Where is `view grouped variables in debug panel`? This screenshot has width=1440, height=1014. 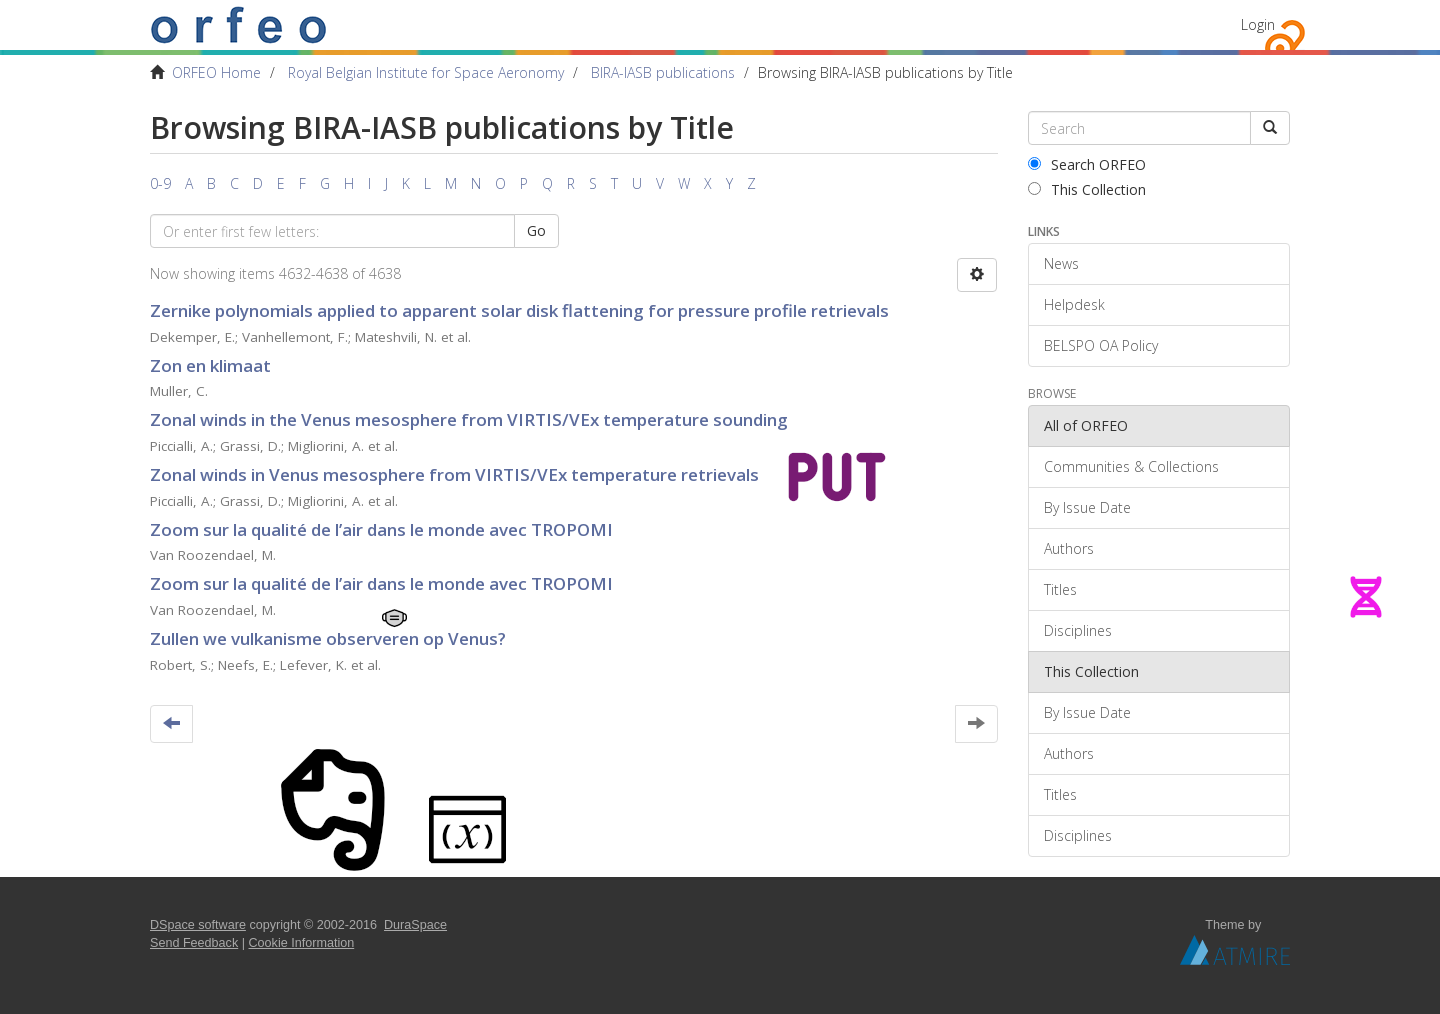 view grouped variables in debug panel is located at coordinates (467, 829).